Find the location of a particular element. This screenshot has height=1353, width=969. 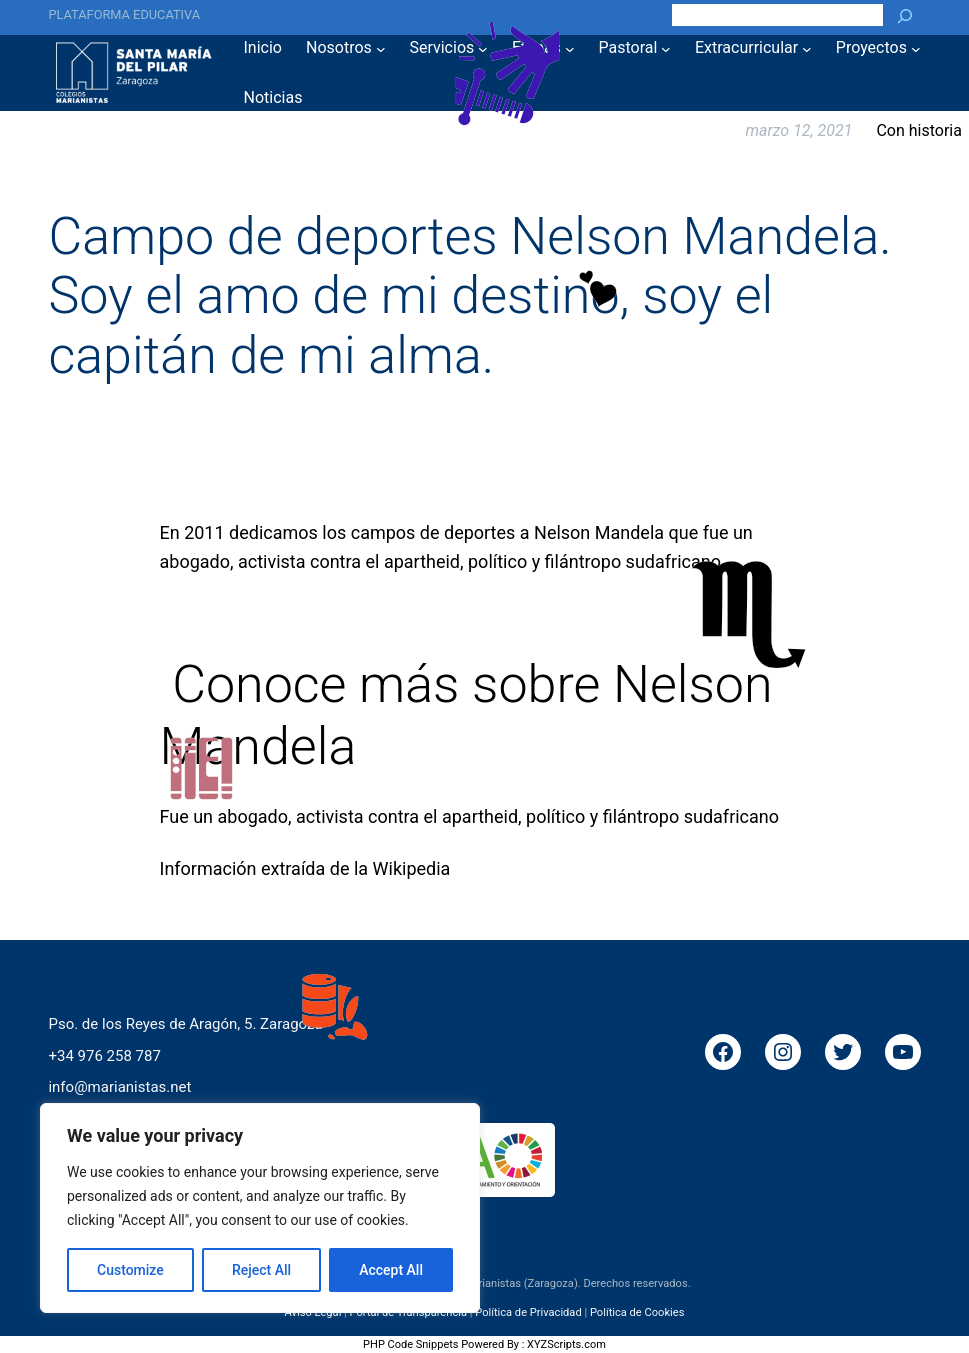

view scorpio zodiac sign is located at coordinates (748, 616).